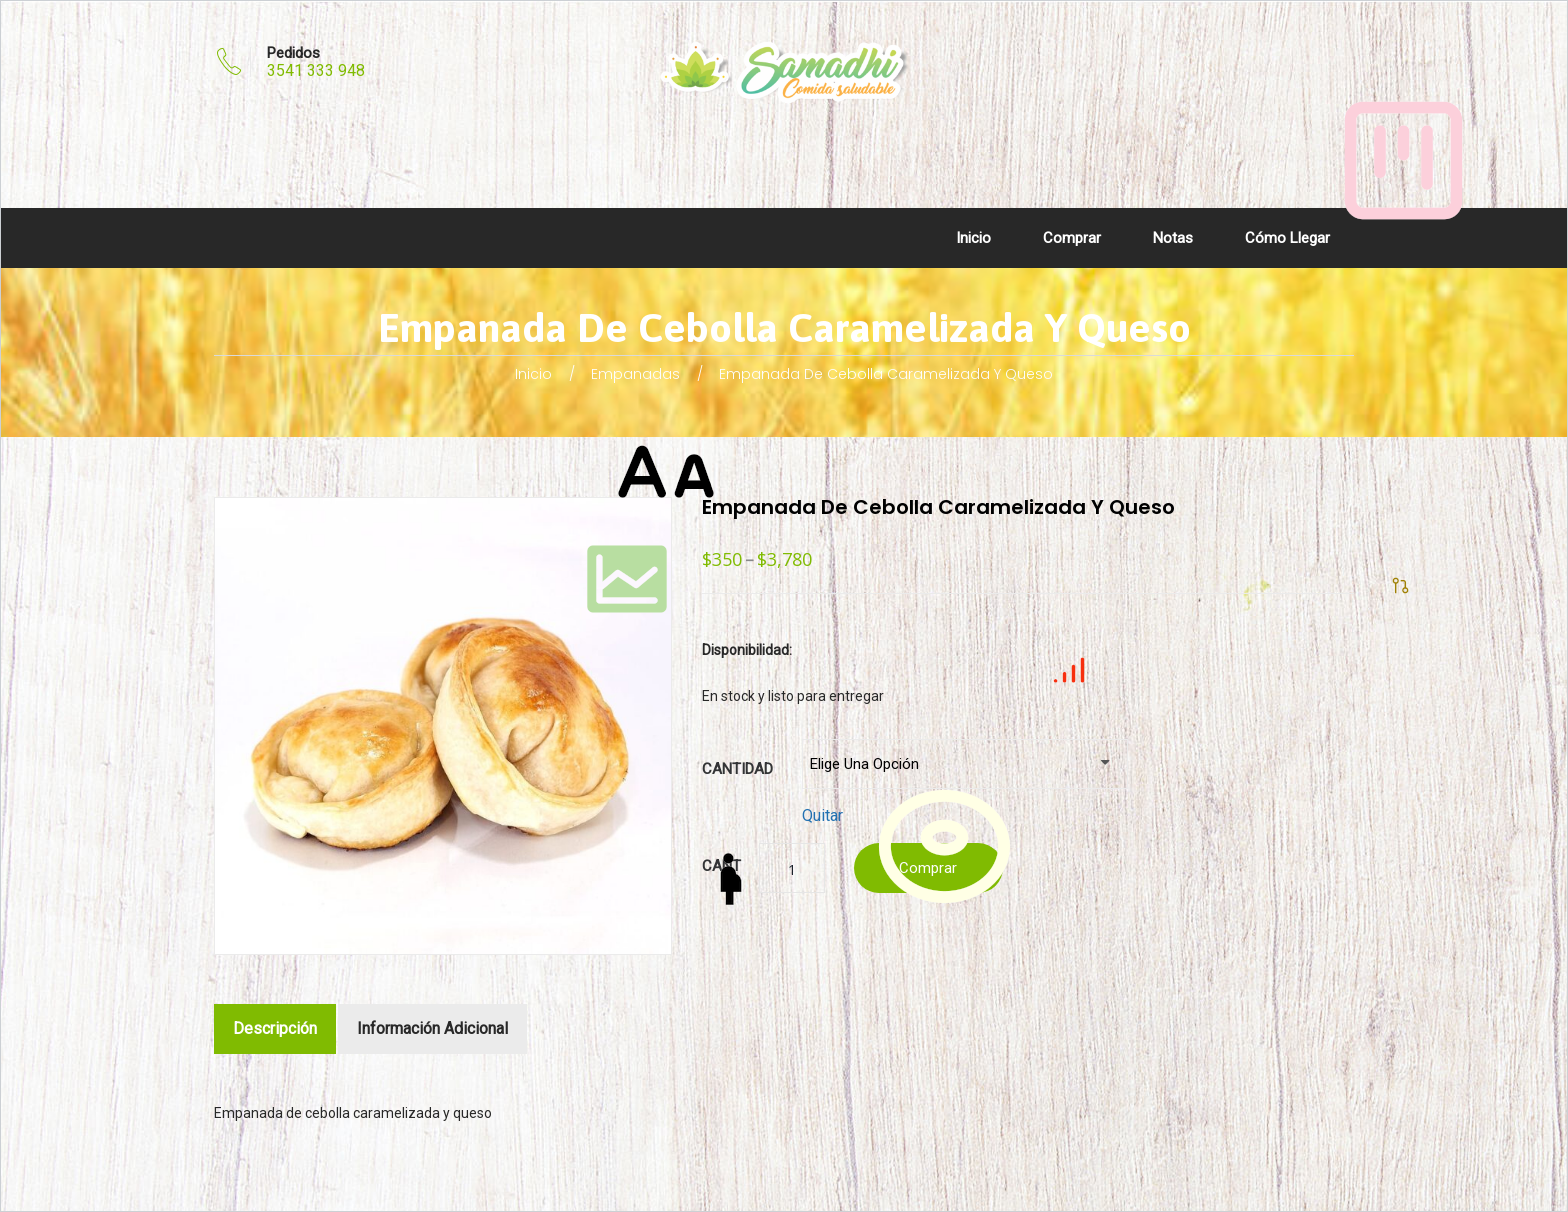  What do you see at coordinates (944, 843) in the screenshot?
I see `select a 3D torus shape in modeling software` at bounding box center [944, 843].